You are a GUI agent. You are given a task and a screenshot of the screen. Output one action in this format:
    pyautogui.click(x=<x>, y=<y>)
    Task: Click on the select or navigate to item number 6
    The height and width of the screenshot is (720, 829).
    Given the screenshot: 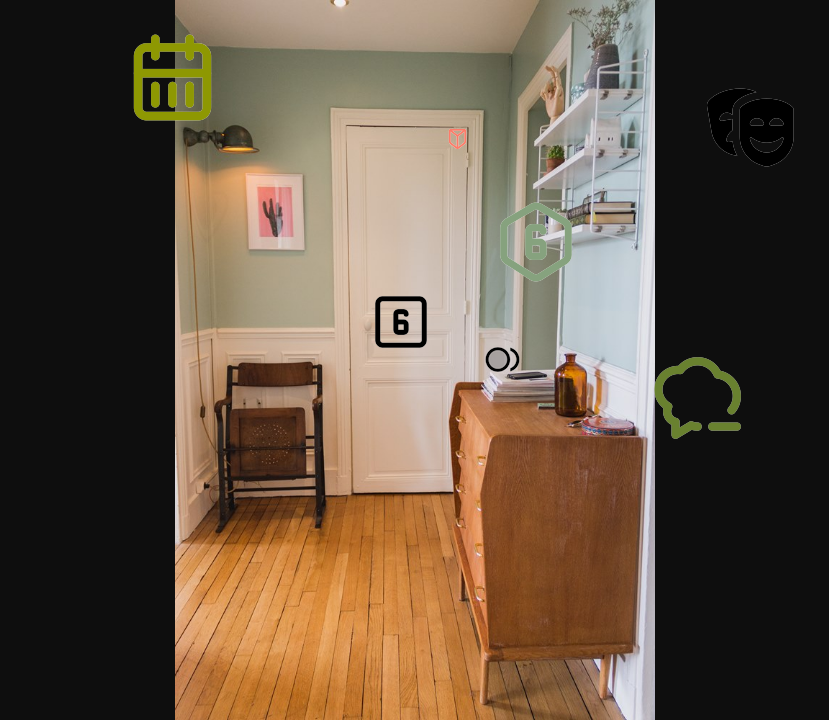 What is the action you would take?
    pyautogui.click(x=401, y=322)
    